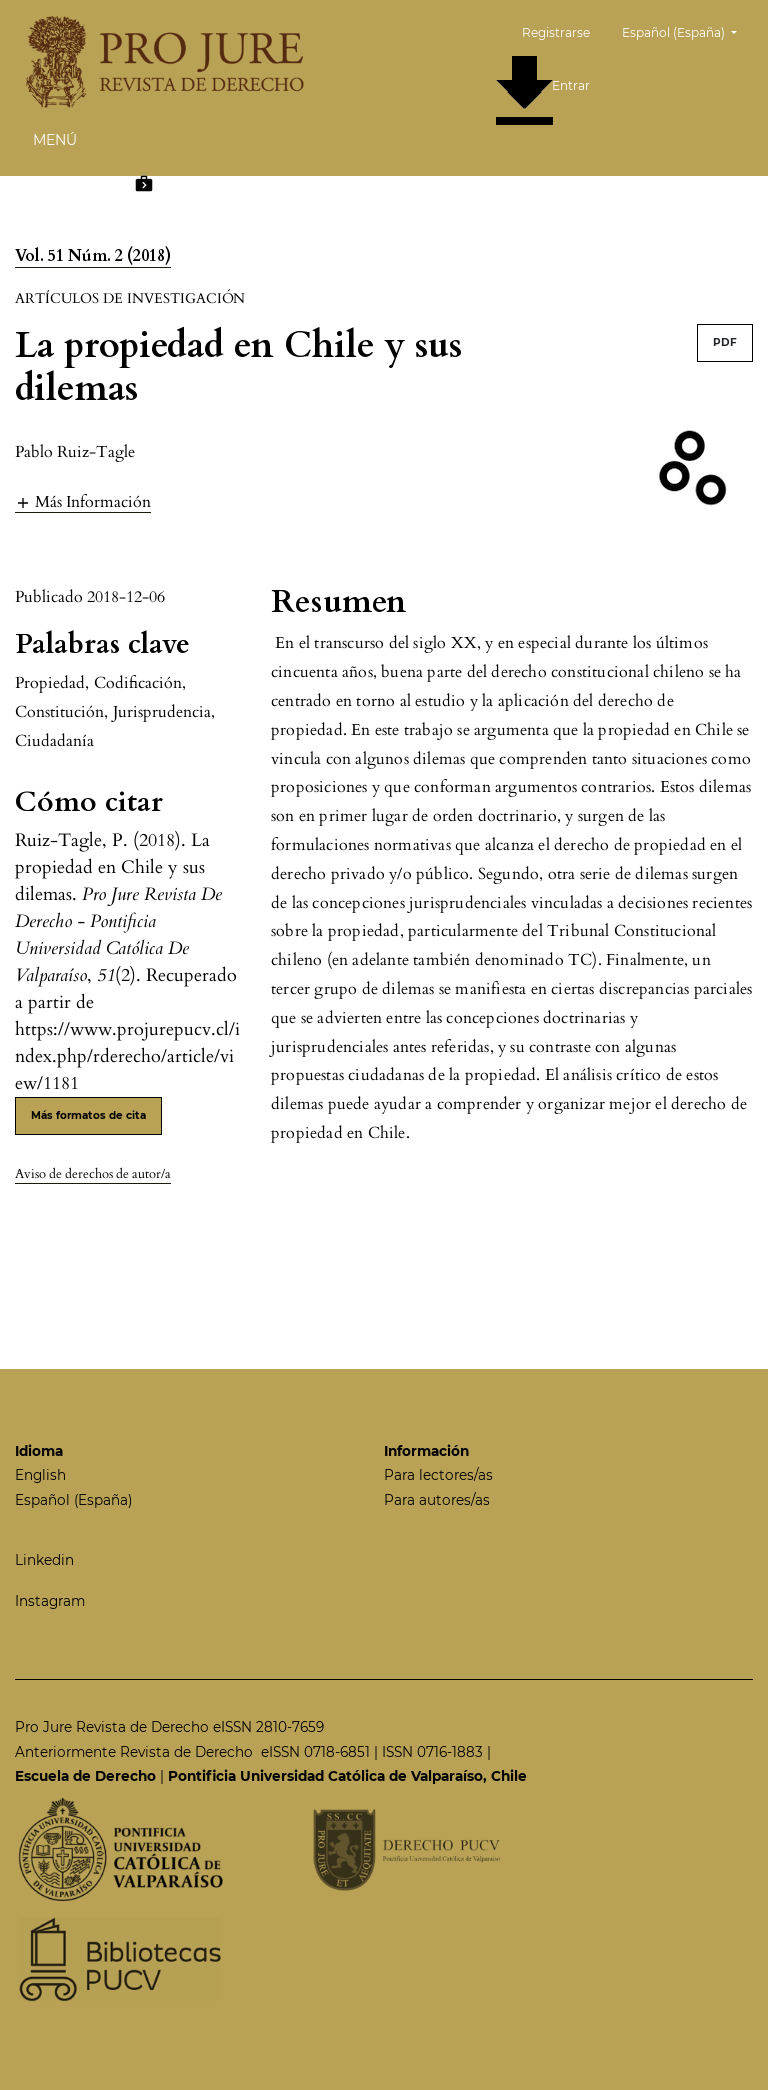 This screenshot has width=768, height=2090. Describe the element at coordinates (144, 183) in the screenshot. I see `schedule task for next week` at that location.